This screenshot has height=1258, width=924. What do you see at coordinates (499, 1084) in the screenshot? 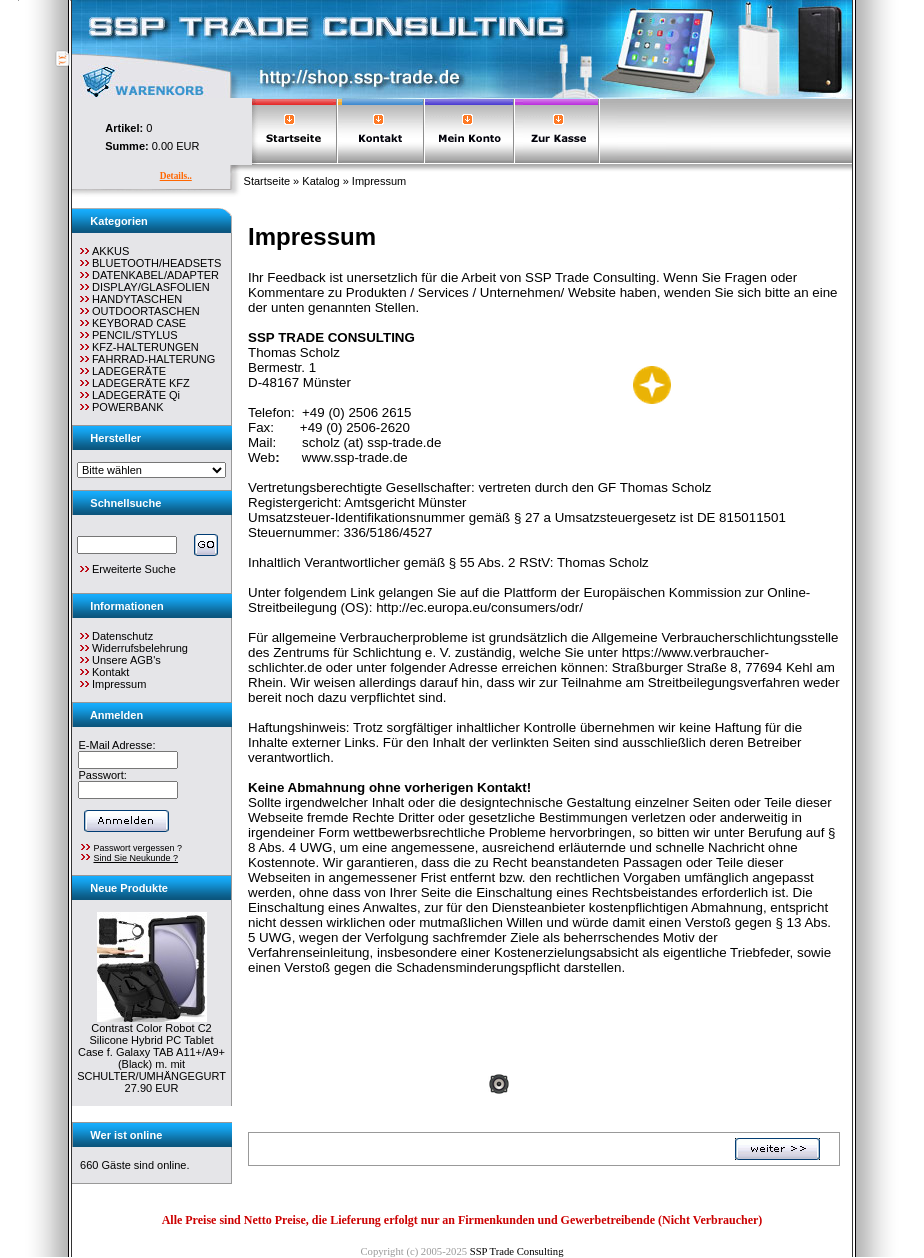
I see `adjust speaker or audio output settings` at bounding box center [499, 1084].